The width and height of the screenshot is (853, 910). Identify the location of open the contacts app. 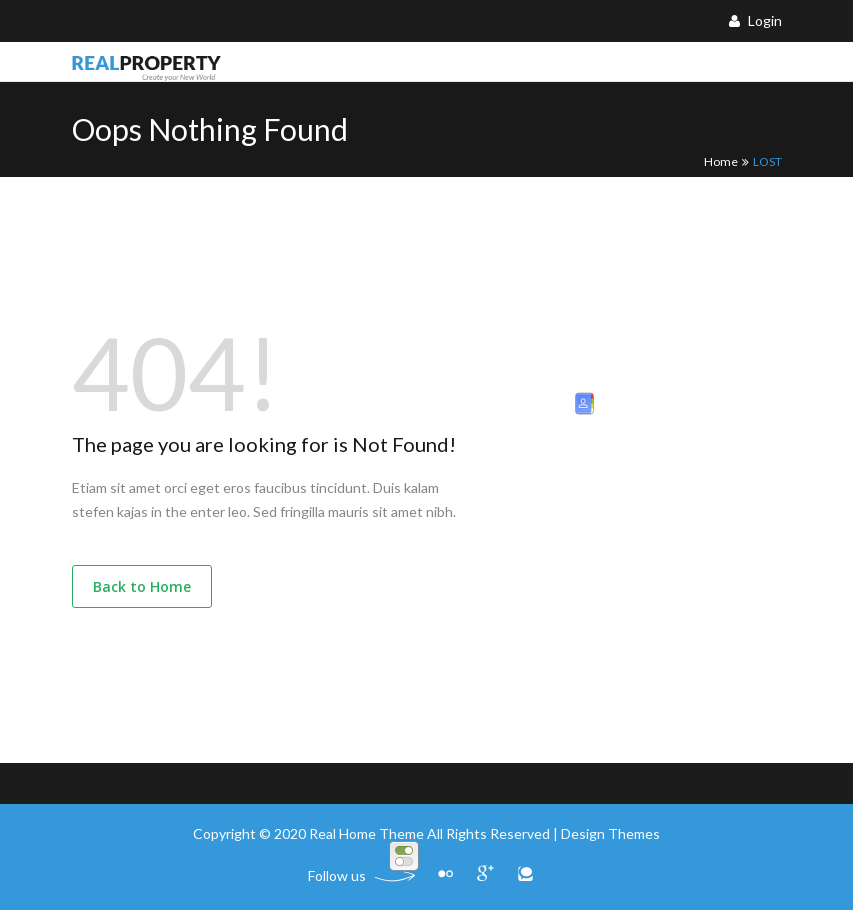
(584, 403).